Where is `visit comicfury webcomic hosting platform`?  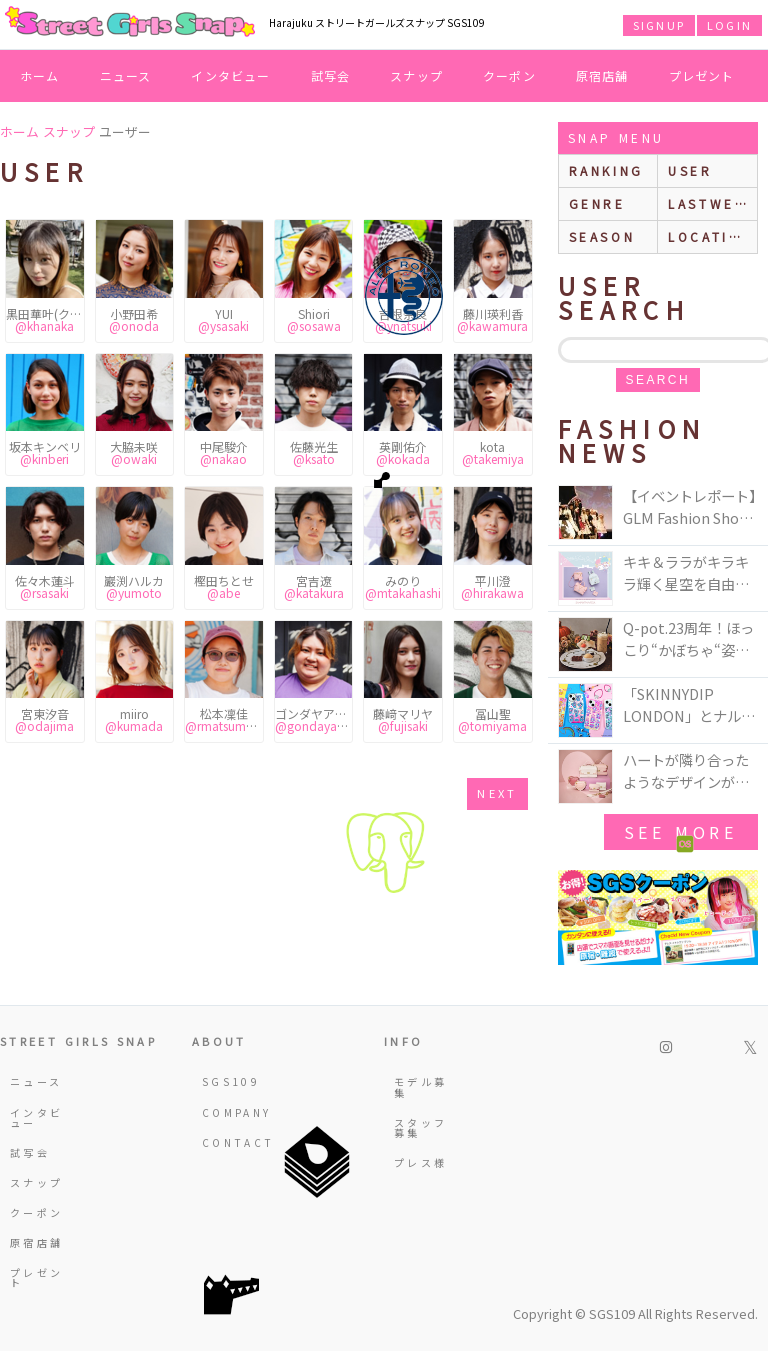
visit comicfury webcomic hosting platform is located at coordinates (231, 1294).